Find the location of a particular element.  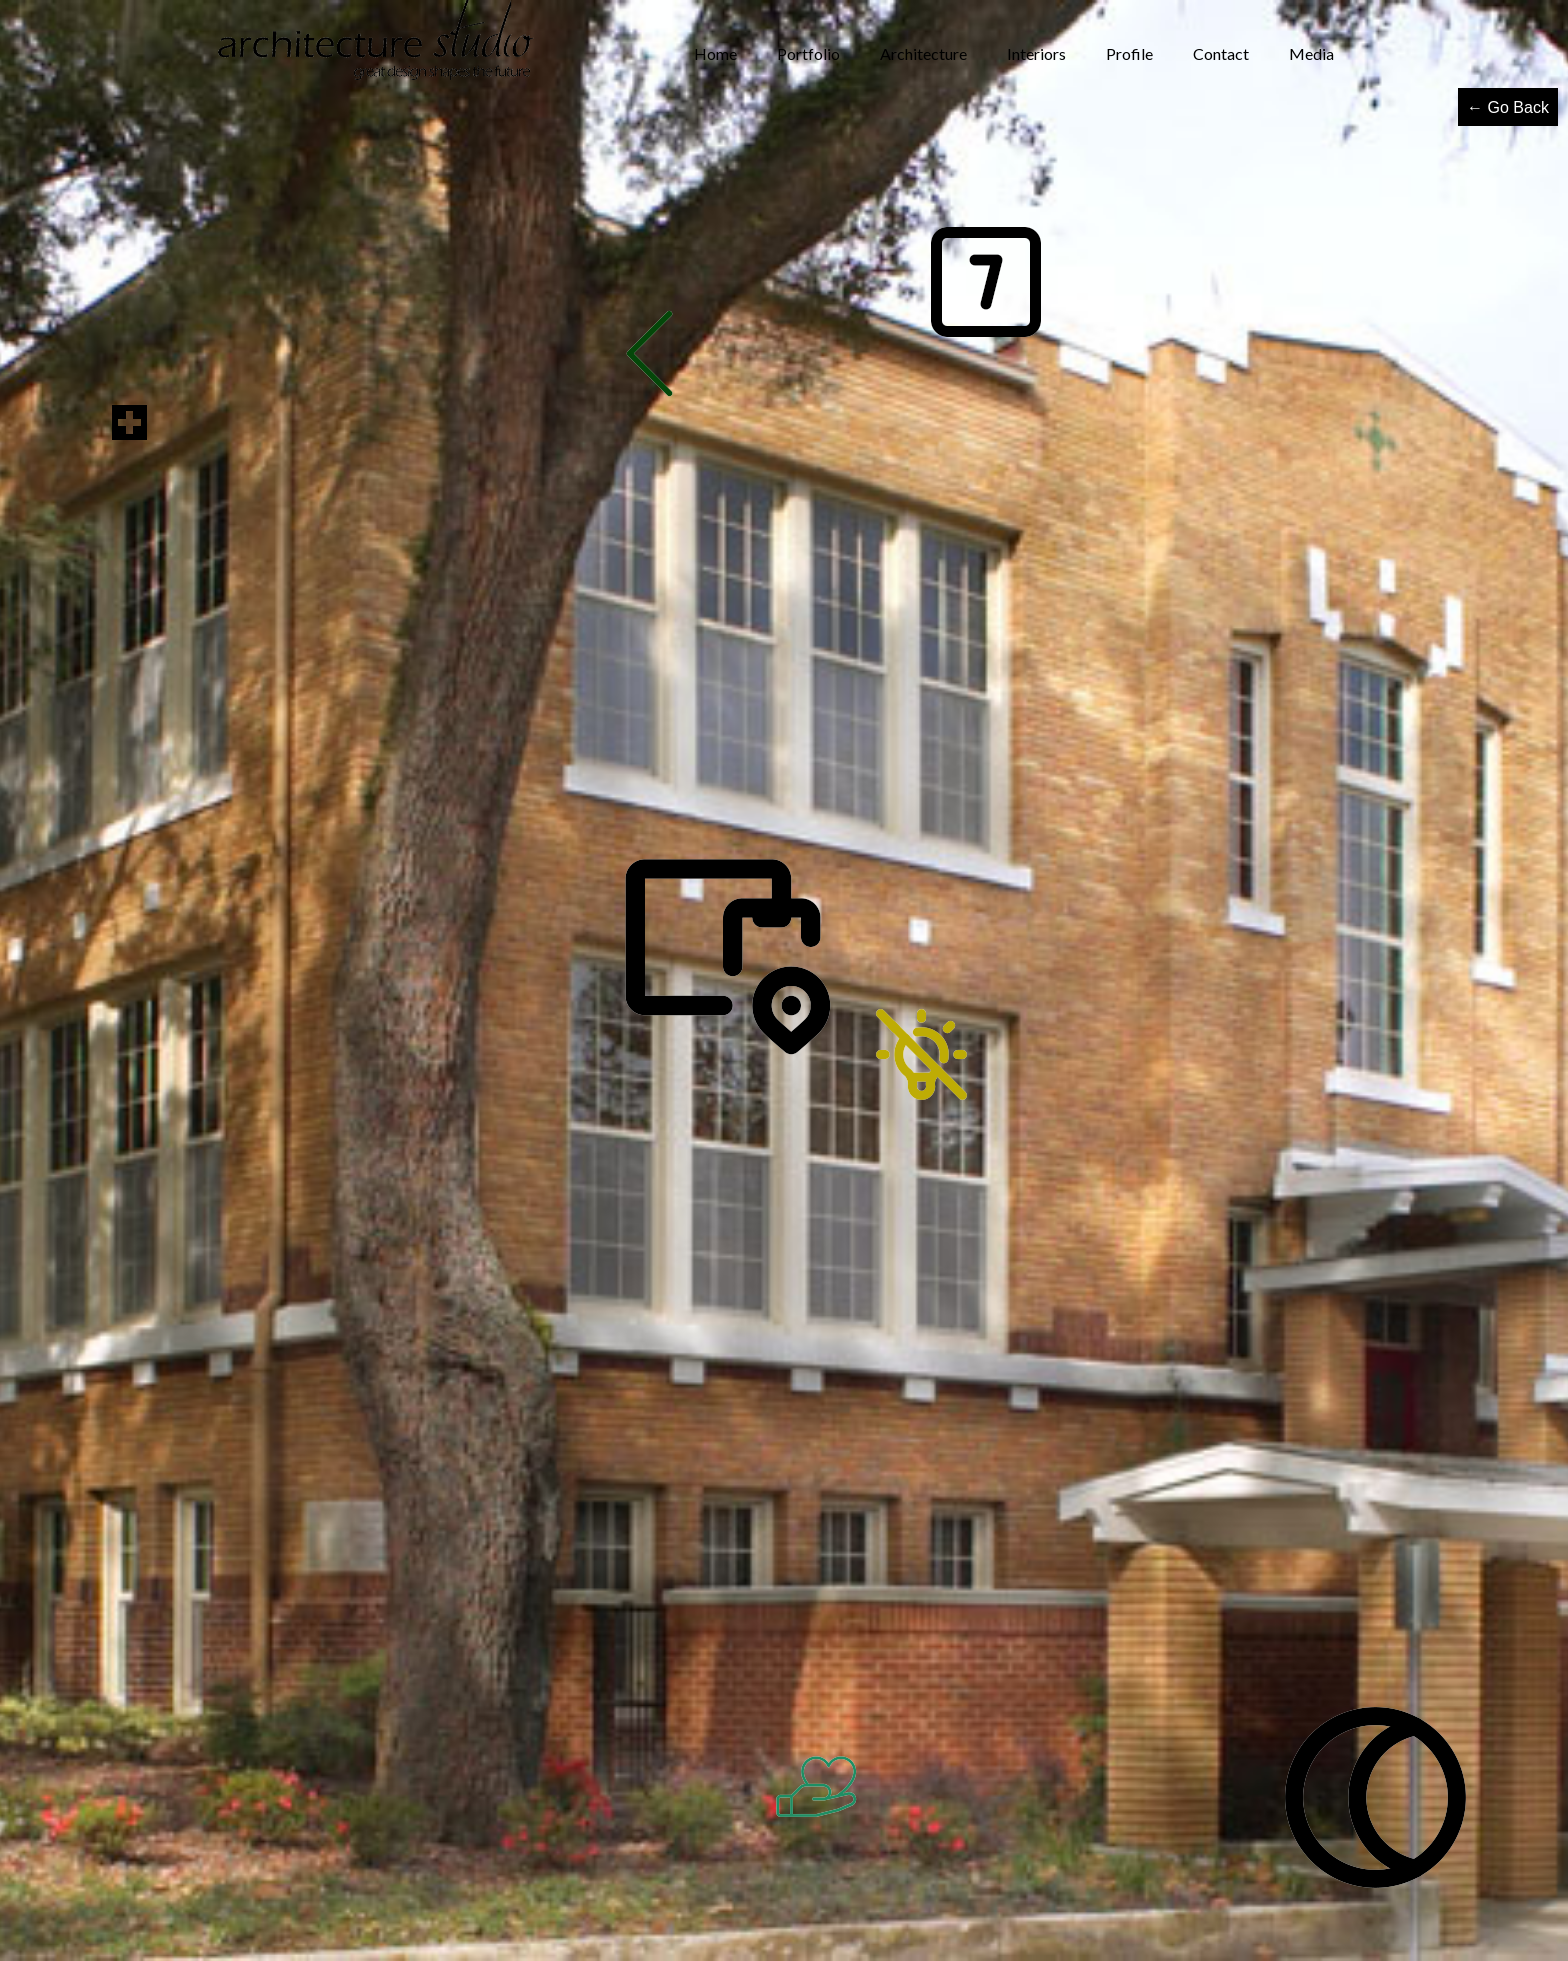

go back to the previous screen is located at coordinates (653, 353).